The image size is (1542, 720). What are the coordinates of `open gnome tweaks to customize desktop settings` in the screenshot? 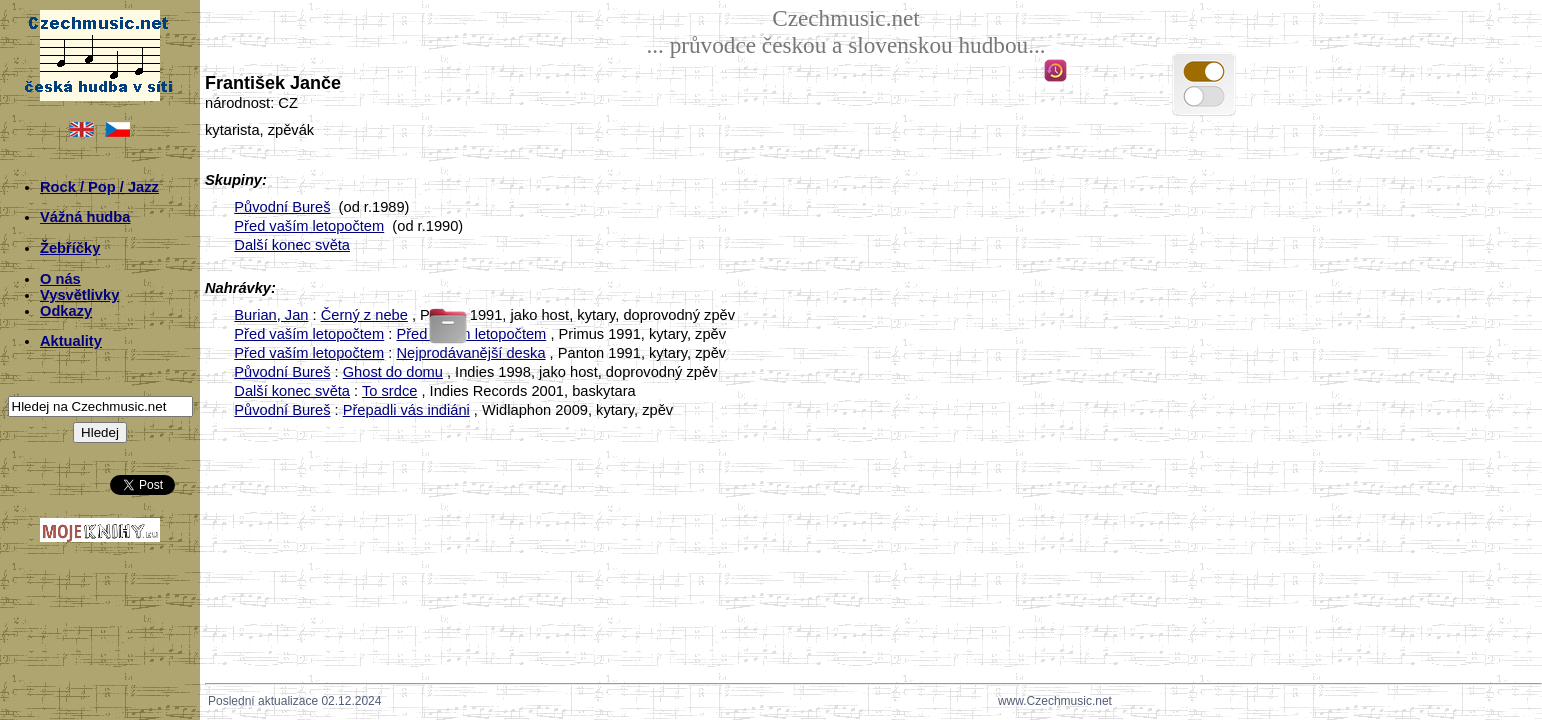 It's located at (1204, 84).